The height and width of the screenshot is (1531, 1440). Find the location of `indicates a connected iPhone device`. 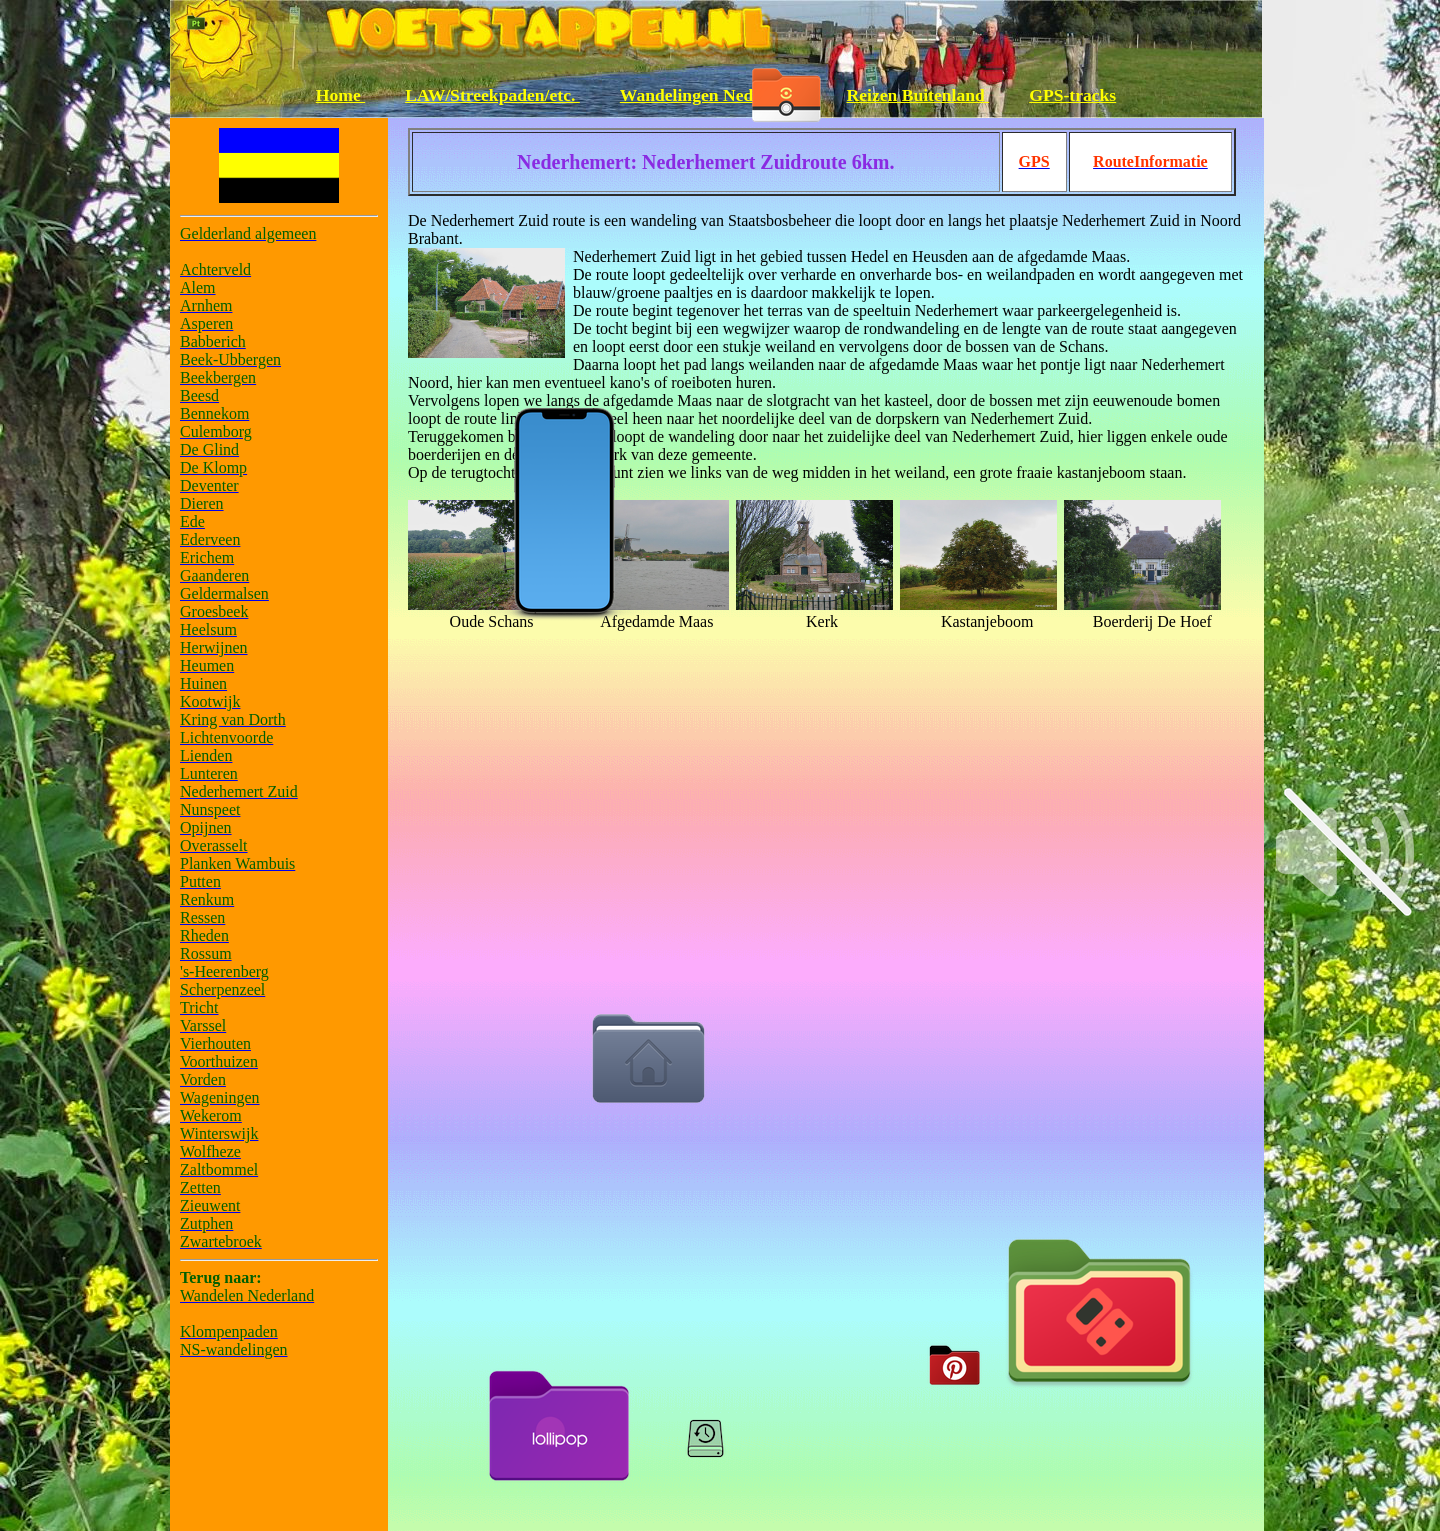

indicates a connected iPhone device is located at coordinates (564, 514).